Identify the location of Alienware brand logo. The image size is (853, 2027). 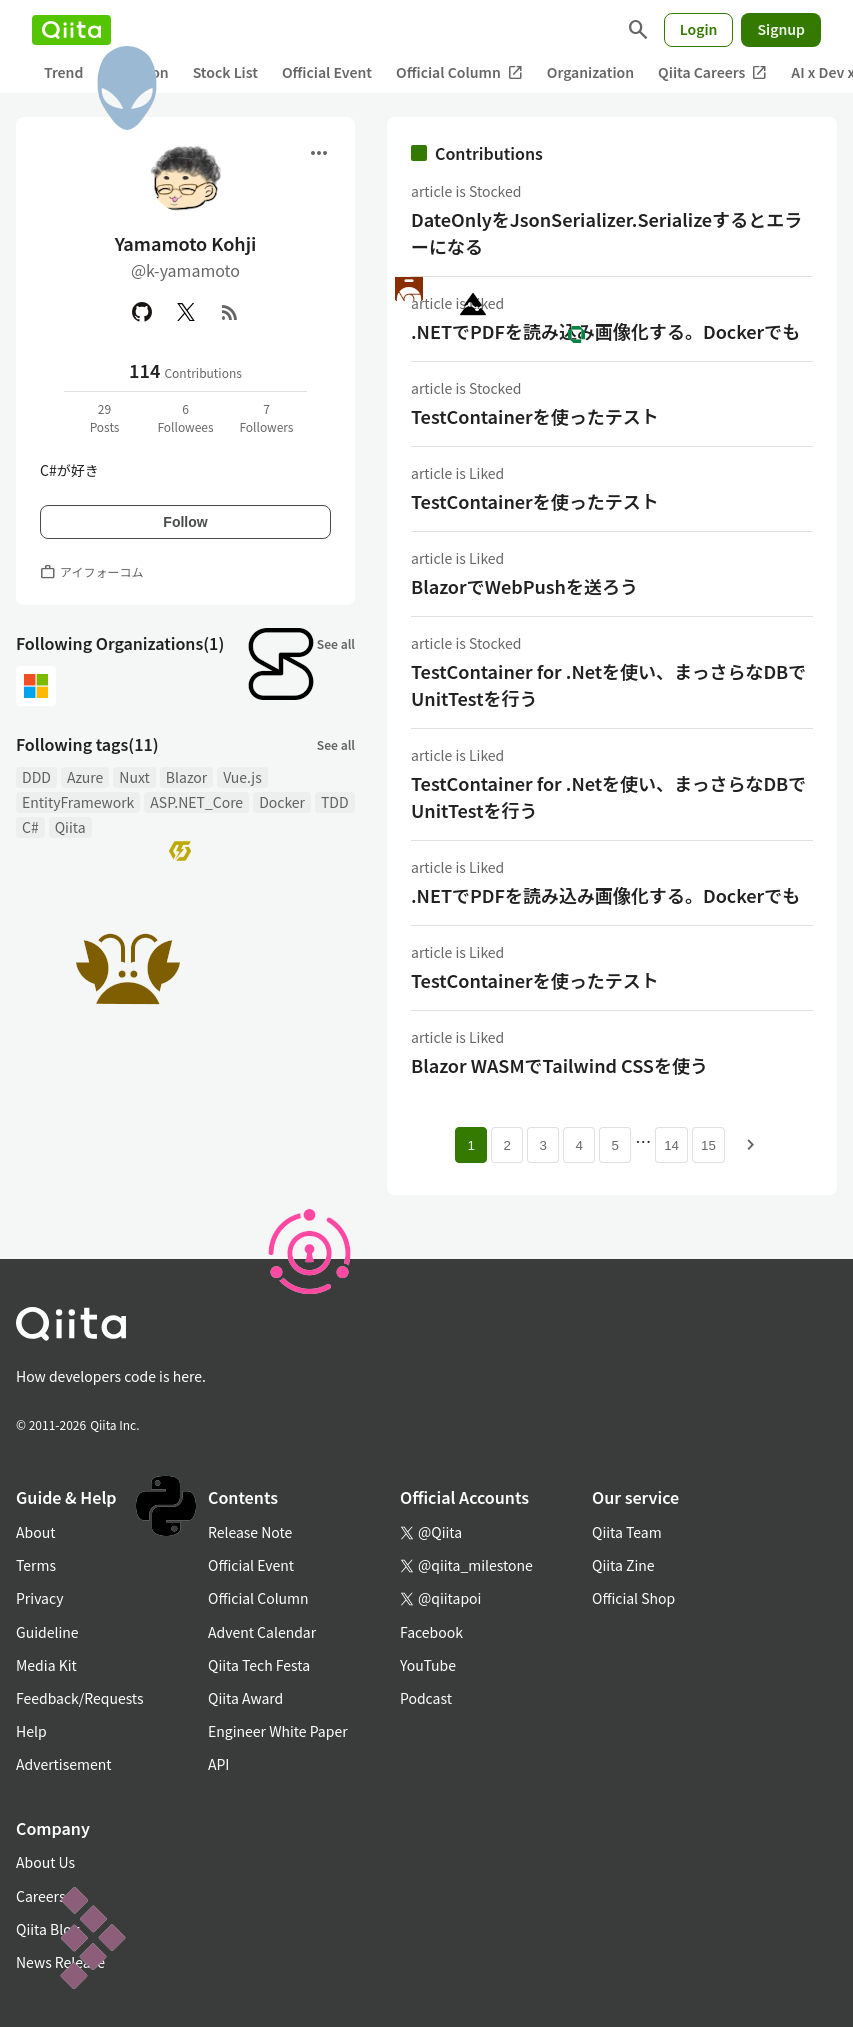
(127, 88).